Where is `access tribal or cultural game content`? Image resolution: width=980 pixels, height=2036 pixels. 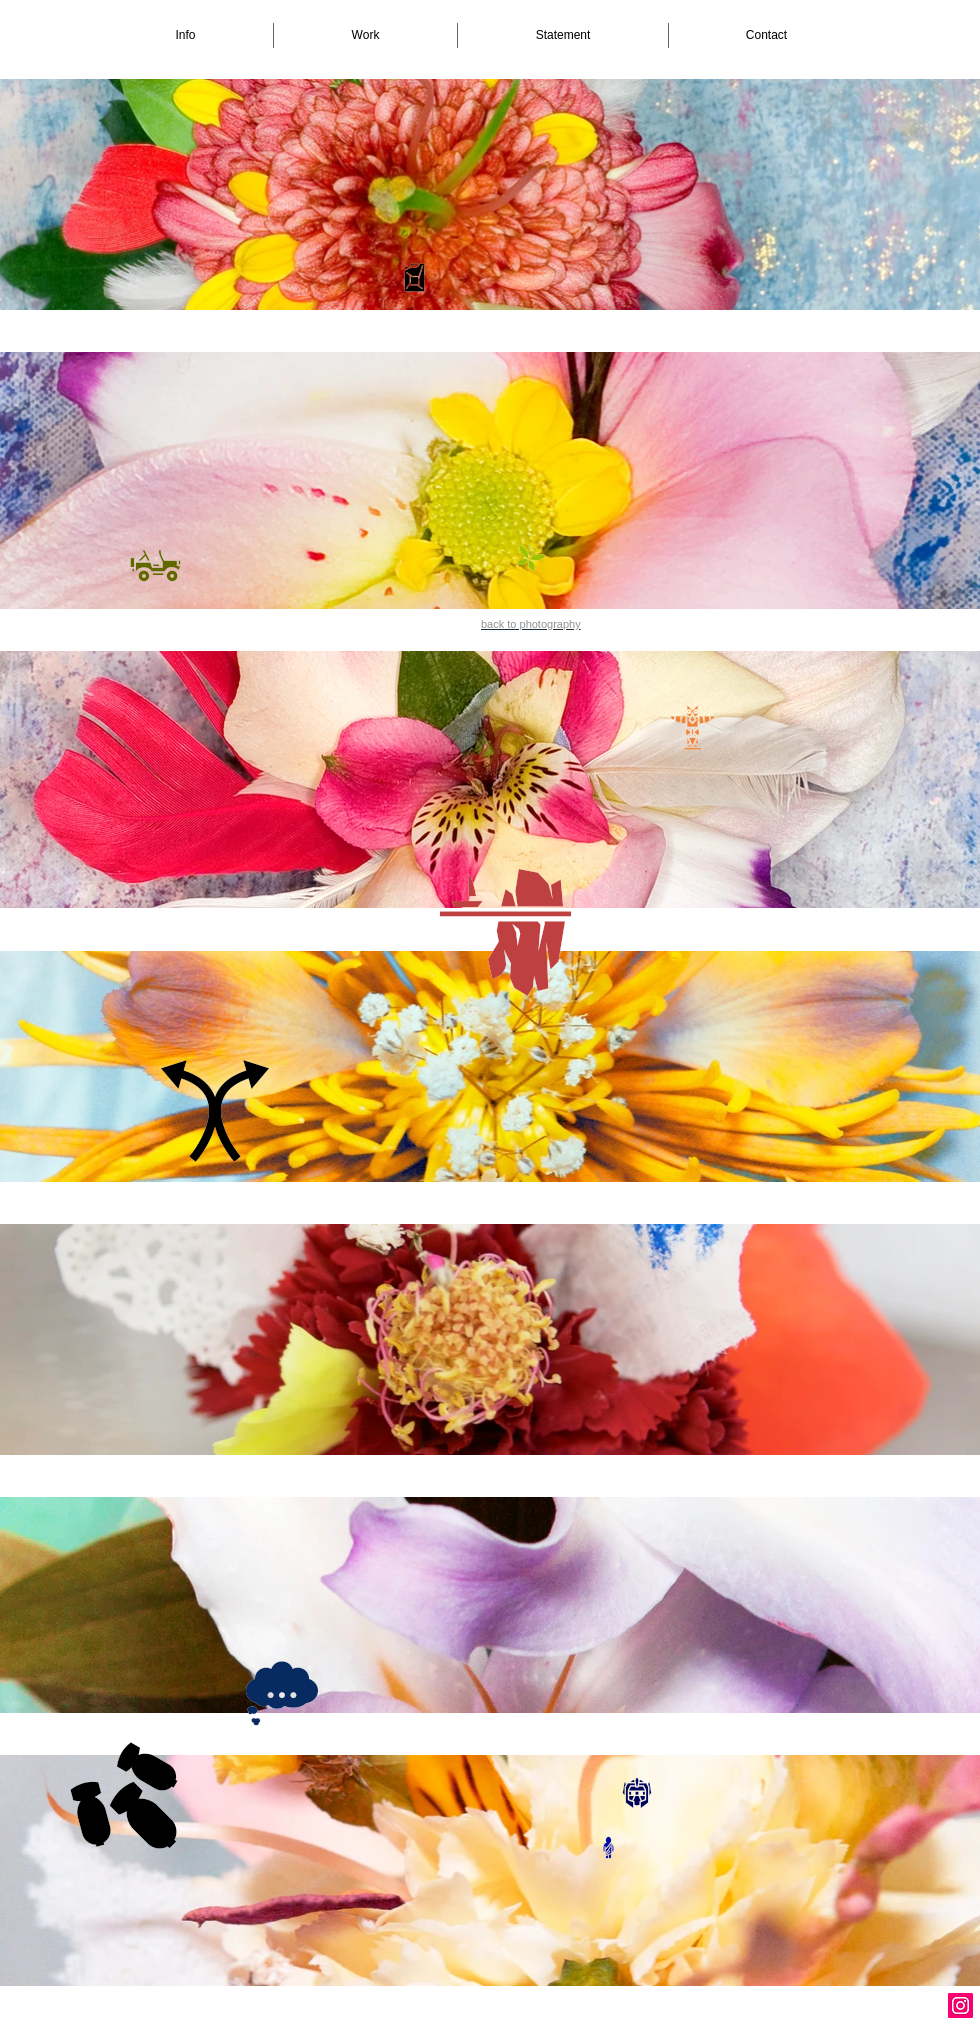 access tribal or cultural game content is located at coordinates (692, 727).